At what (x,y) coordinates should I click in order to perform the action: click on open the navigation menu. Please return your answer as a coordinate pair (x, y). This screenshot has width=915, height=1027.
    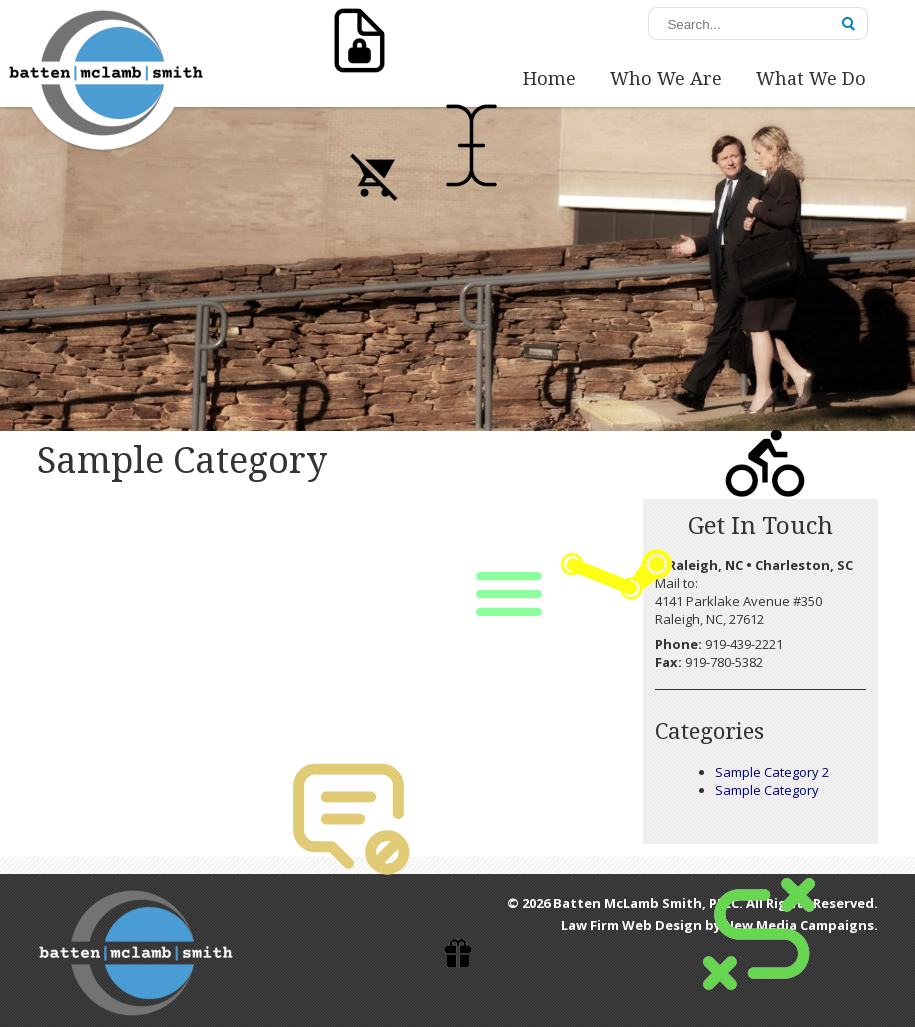
    Looking at the image, I should click on (509, 594).